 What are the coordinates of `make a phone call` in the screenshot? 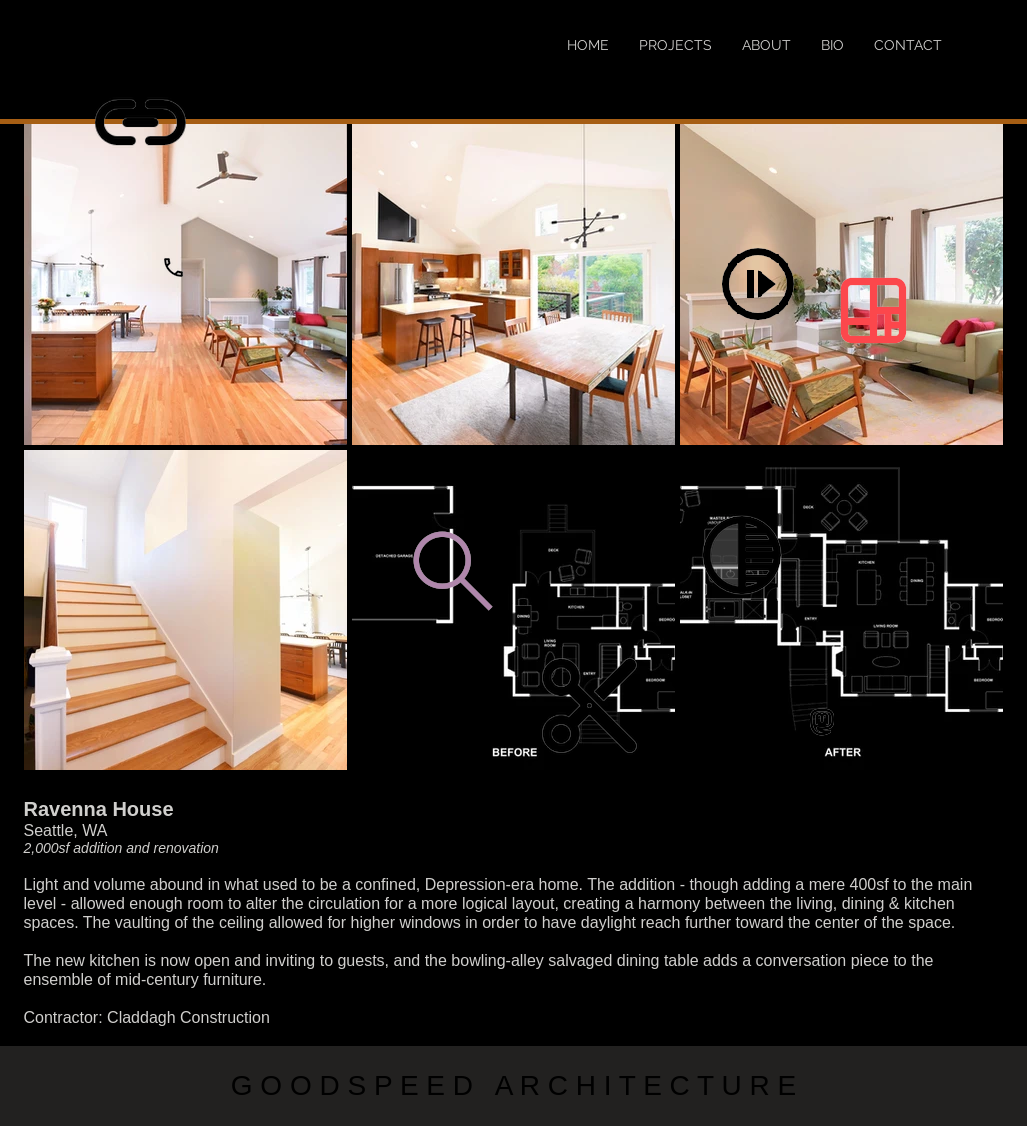 It's located at (173, 267).